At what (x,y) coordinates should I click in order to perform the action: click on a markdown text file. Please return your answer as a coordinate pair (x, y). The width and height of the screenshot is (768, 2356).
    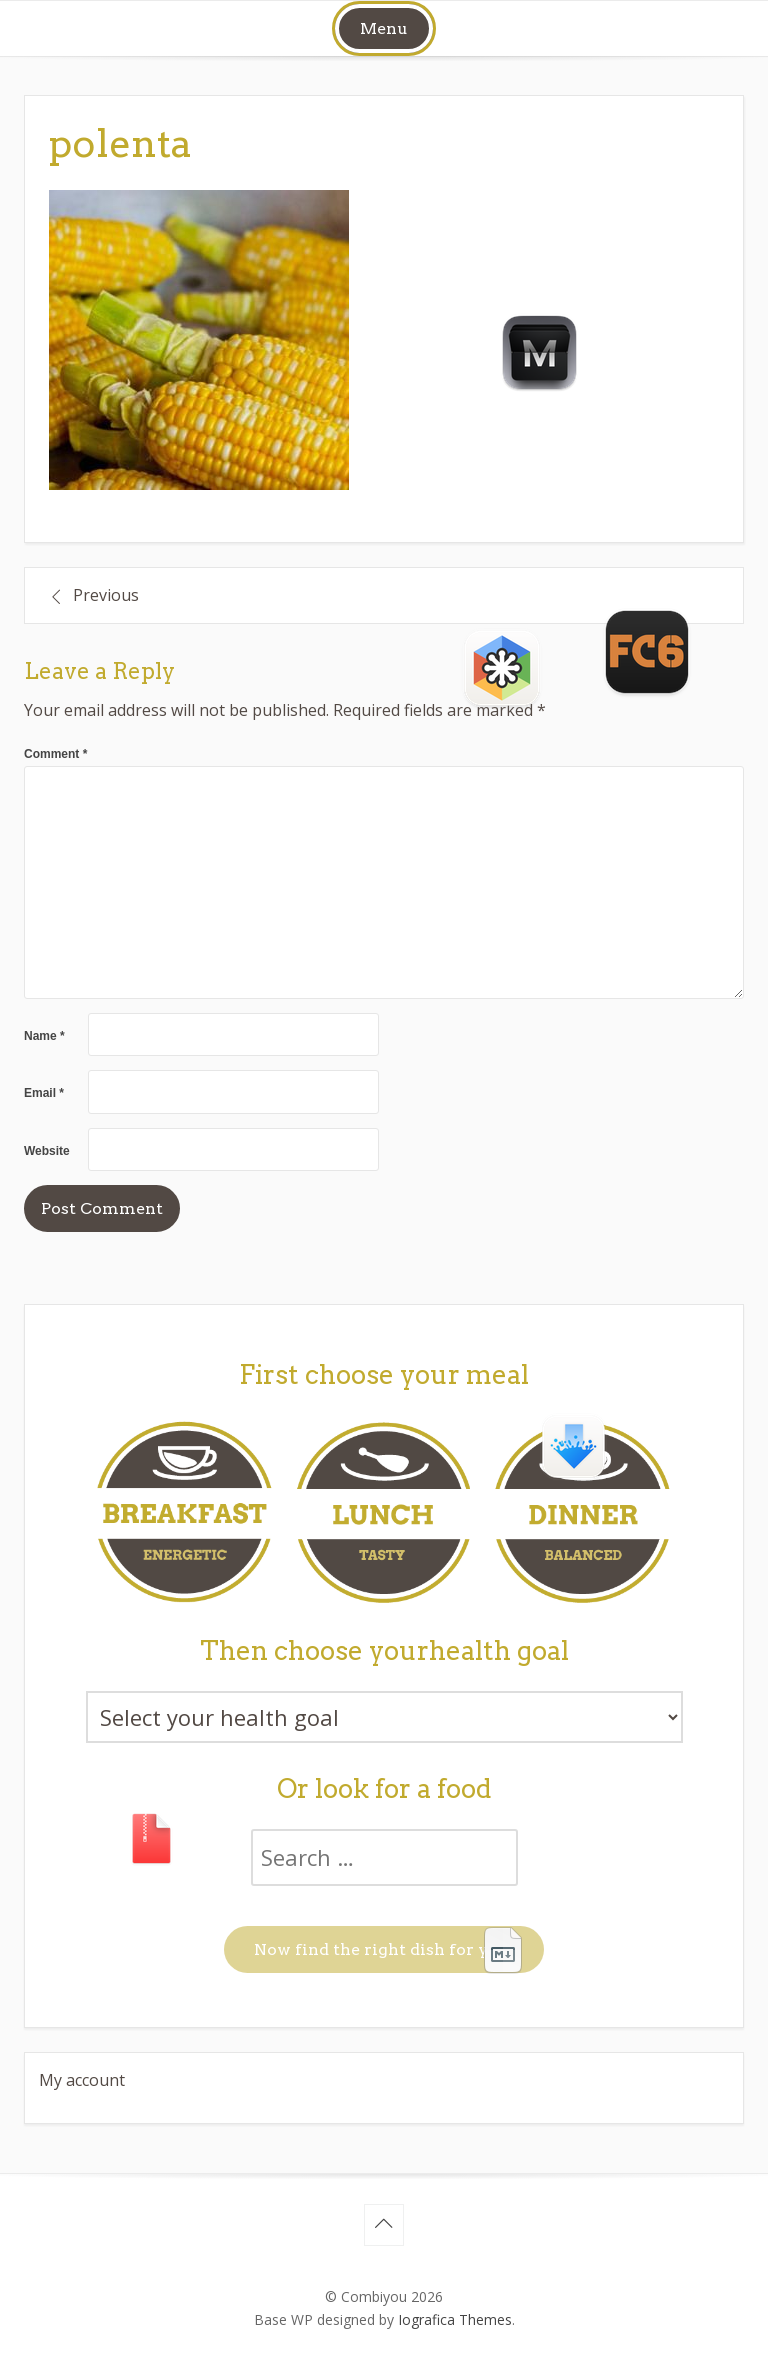
    Looking at the image, I should click on (503, 1950).